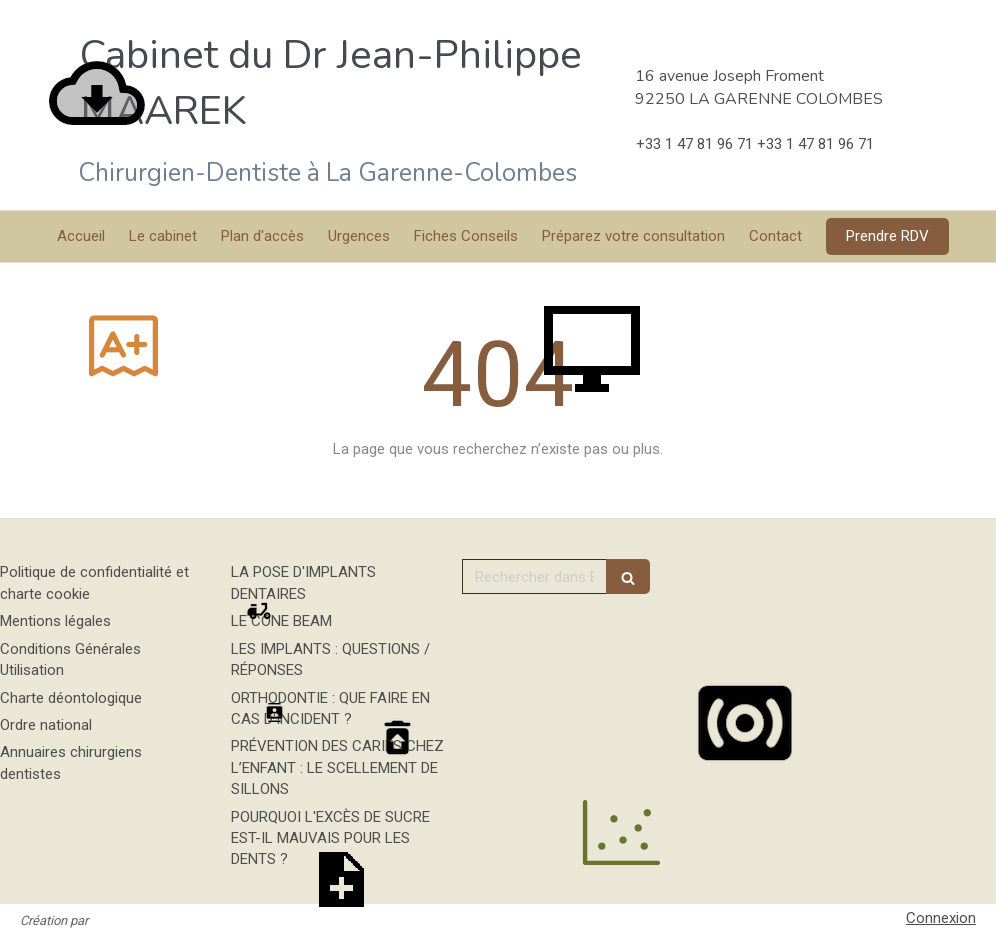 The height and width of the screenshot is (937, 996). Describe the element at coordinates (397, 737) in the screenshot. I see `restore a deleted item from trash` at that location.